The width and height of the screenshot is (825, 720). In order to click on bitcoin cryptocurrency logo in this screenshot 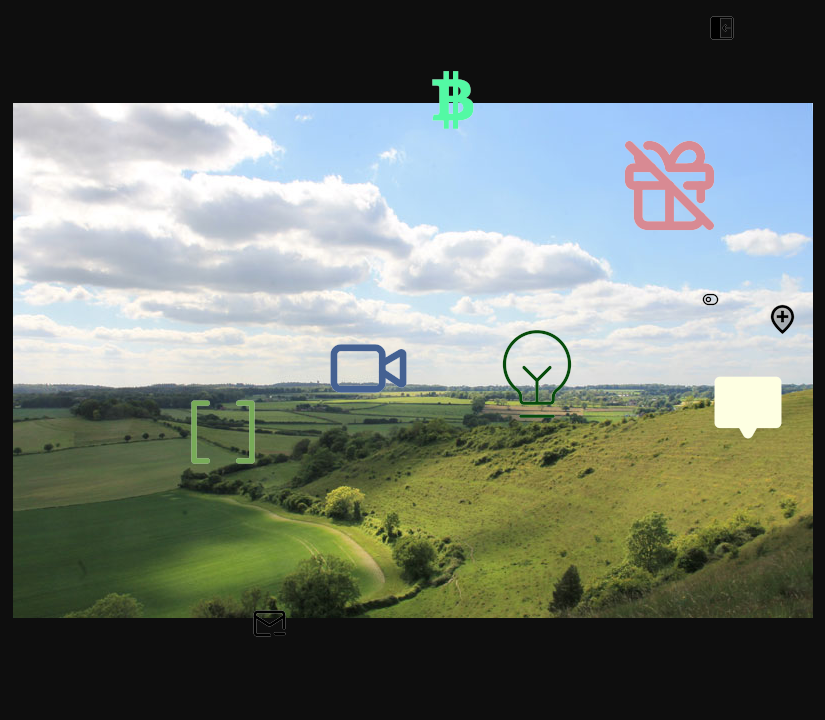, I will do `click(453, 100)`.